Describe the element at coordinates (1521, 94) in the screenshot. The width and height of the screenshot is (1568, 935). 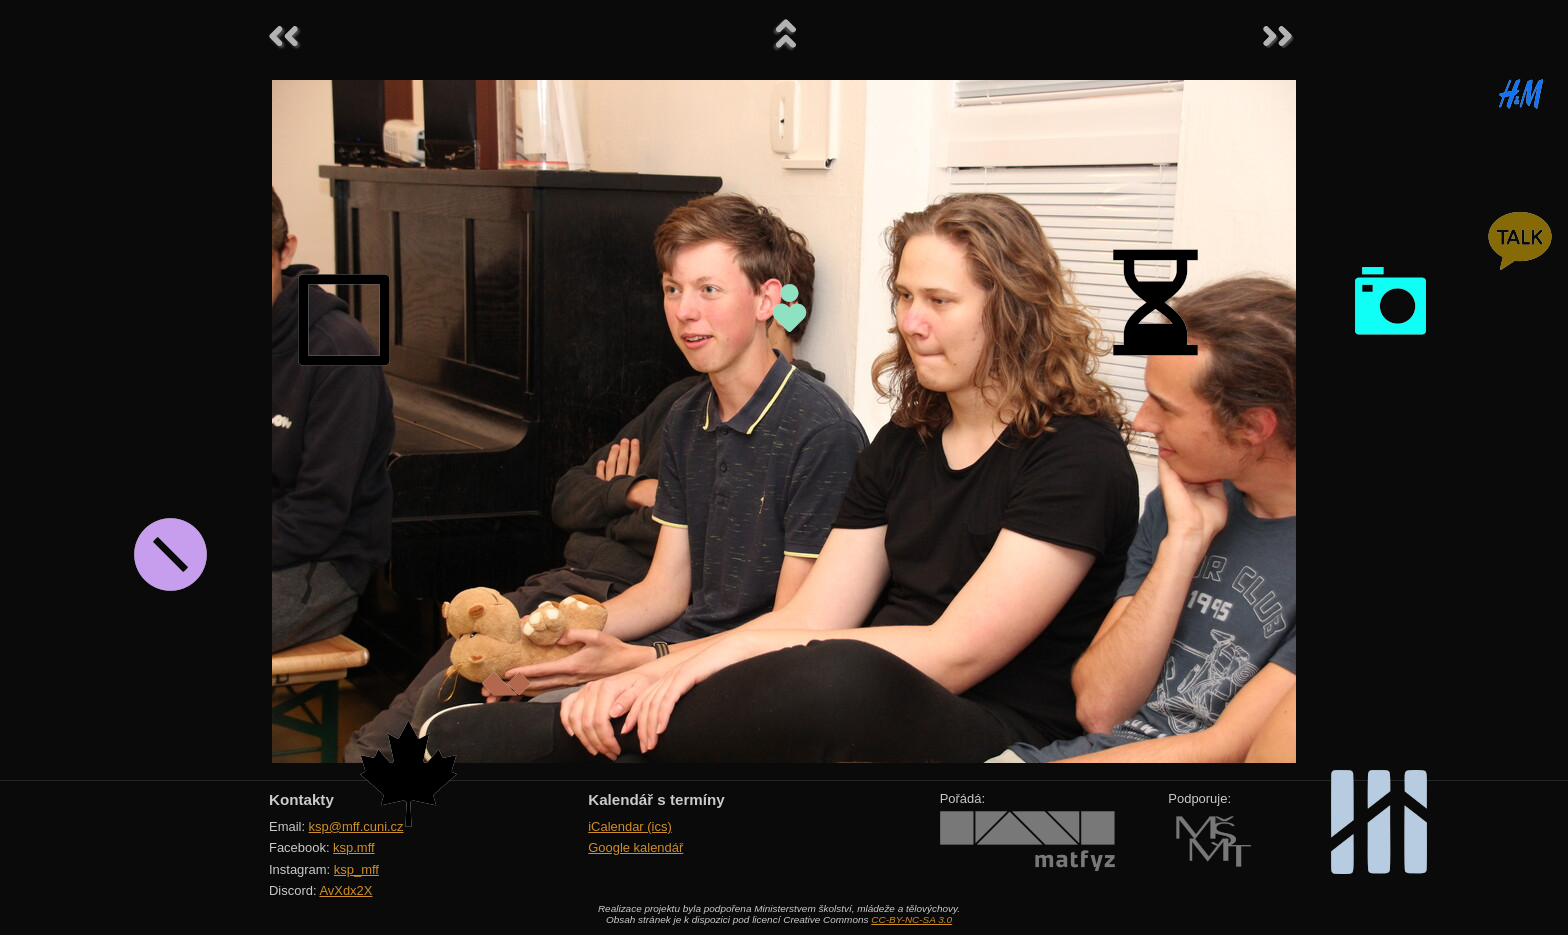
I see `open the H&M shopping app` at that location.